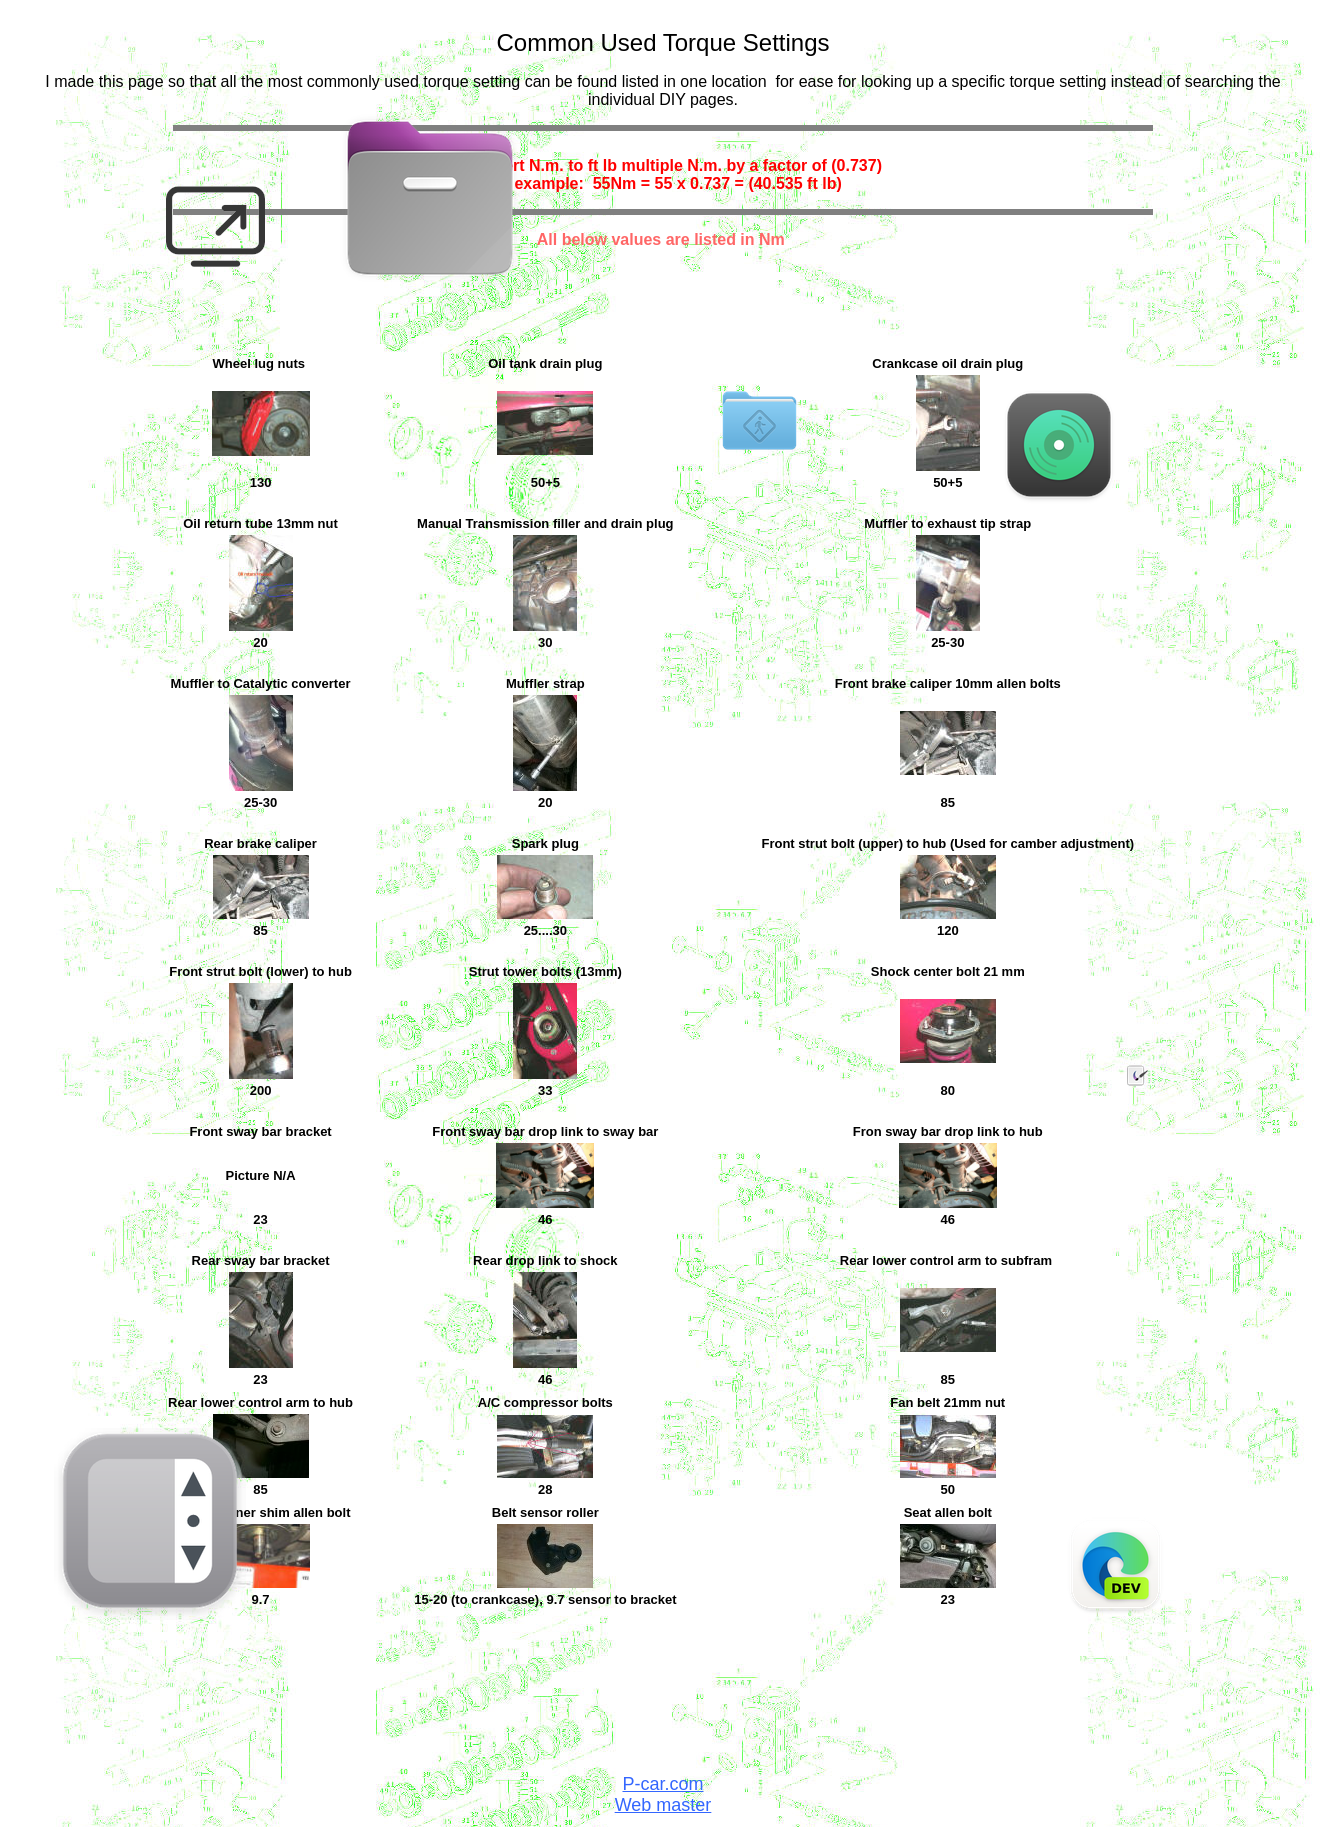 The width and height of the screenshot is (1326, 1827). I want to click on open the file manager application, so click(430, 198).